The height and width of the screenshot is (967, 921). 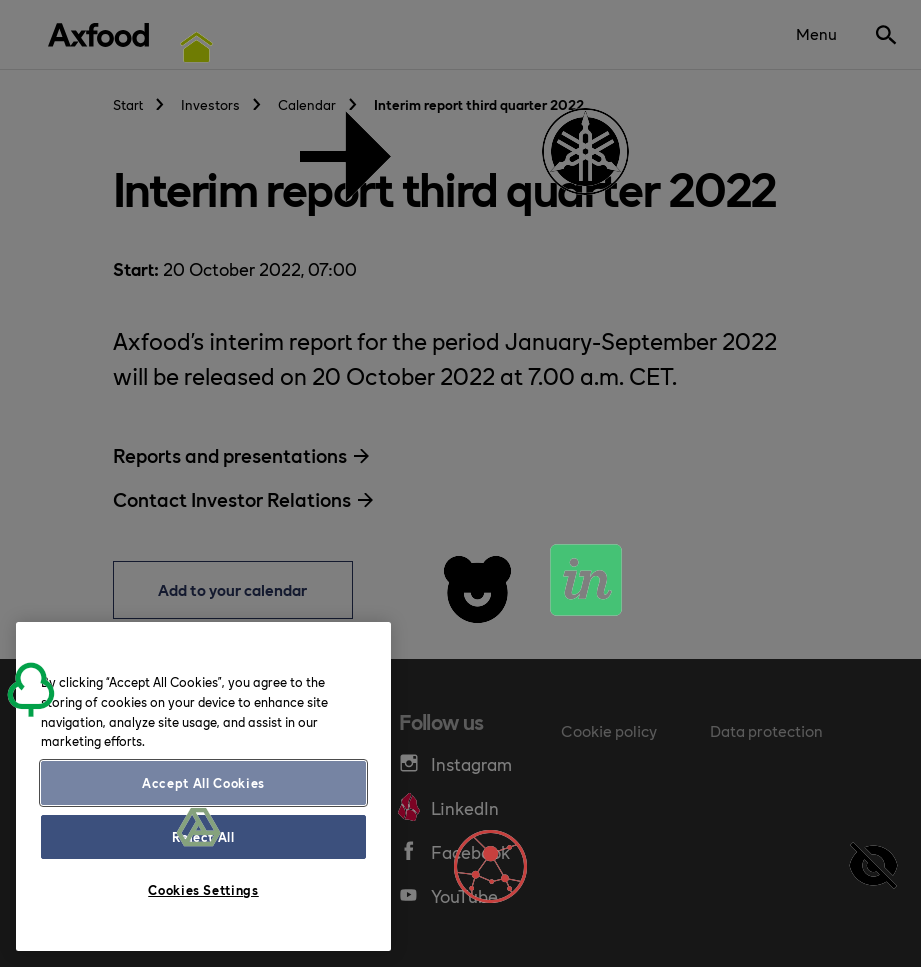 I want to click on smiling bear mascot or brand logo, so click(x=477, y=589).